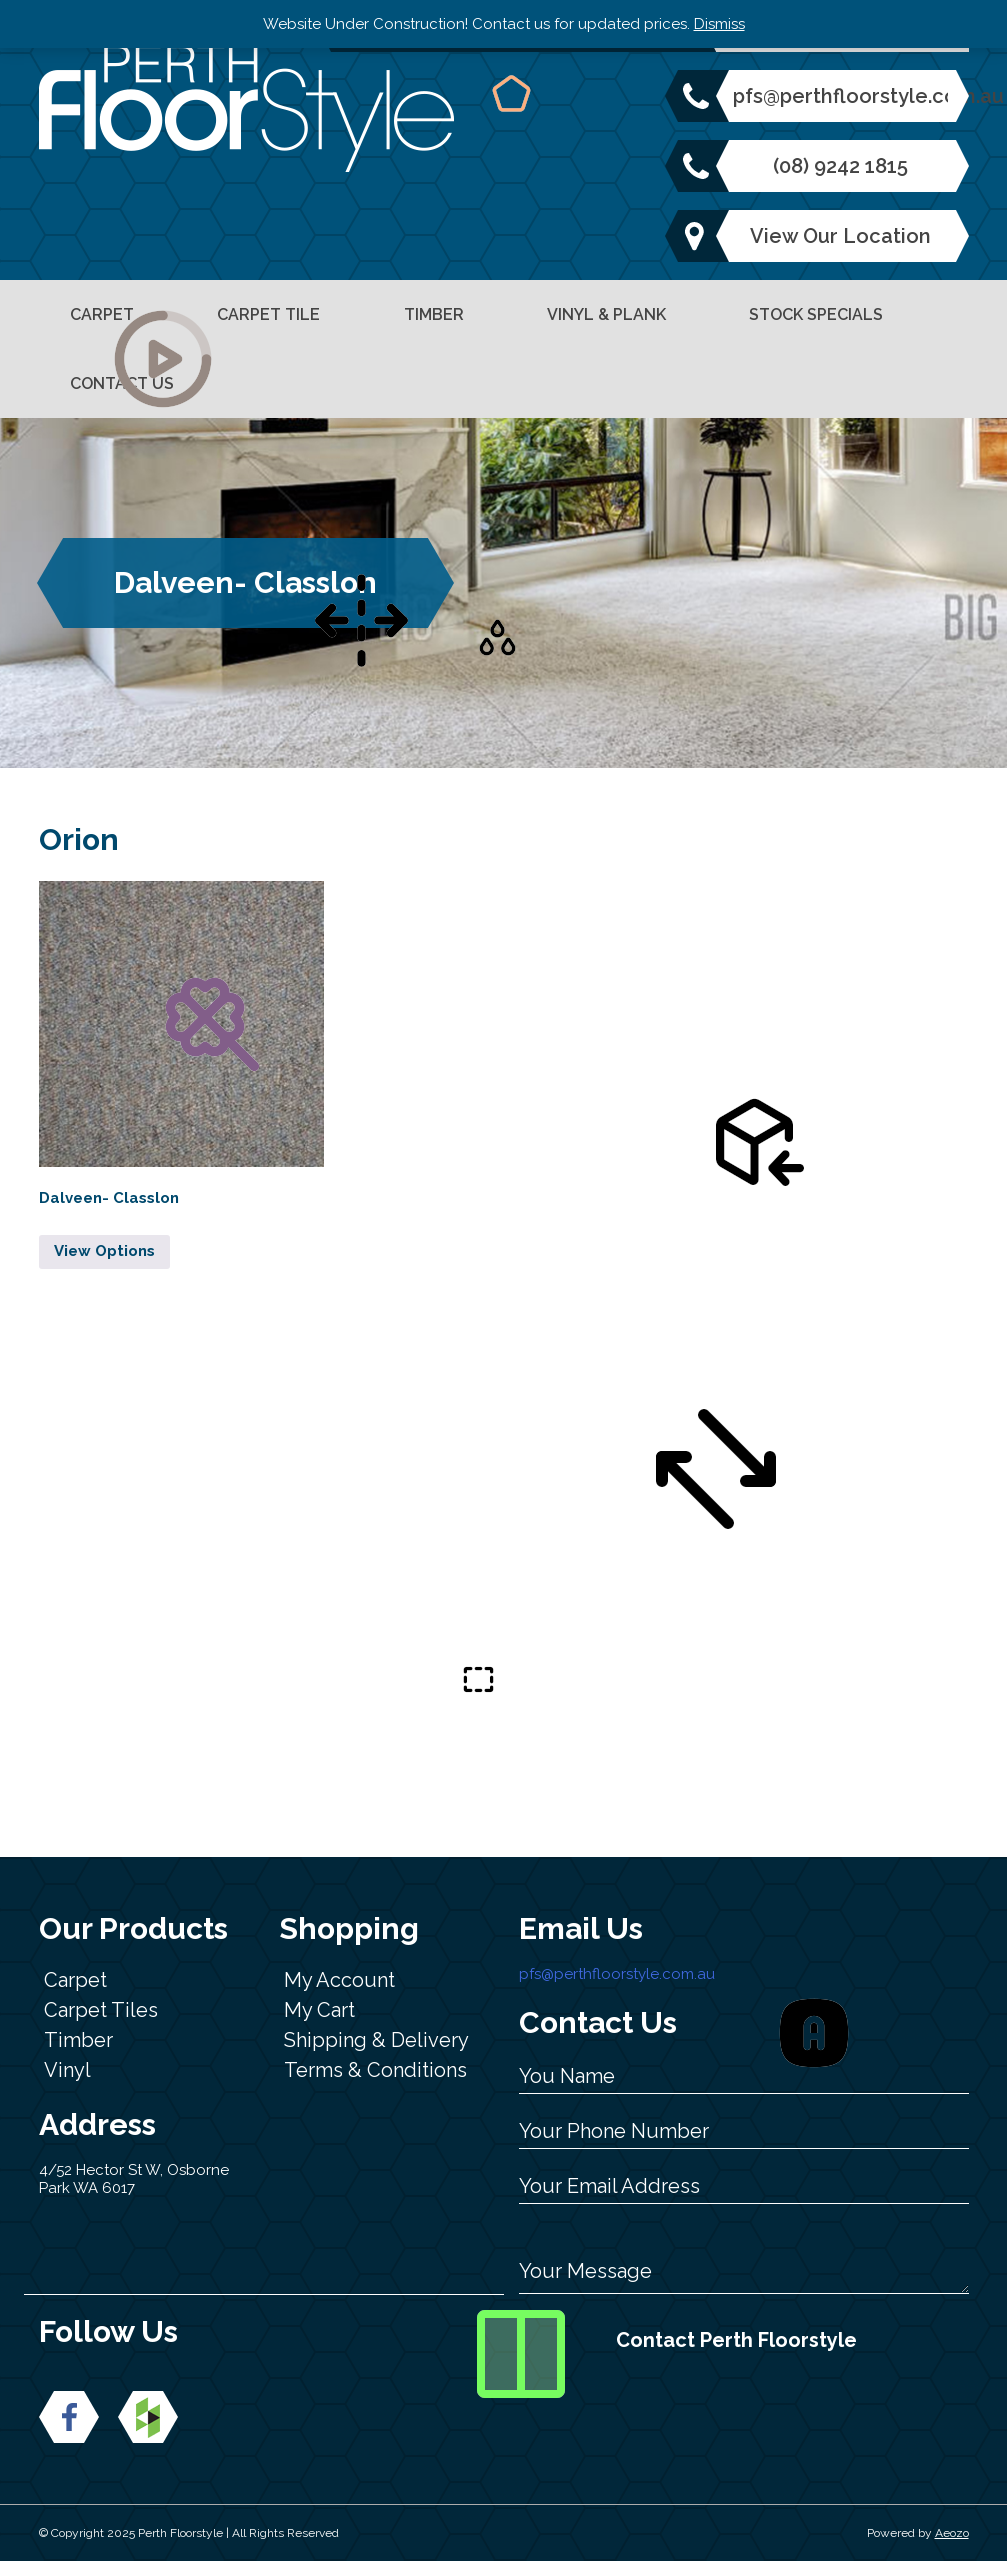 The height and width of the screenshot is (2561, 1007). Describe the element at coordinates (163, 359) in the screenshot. I see `open Parsinta video learning platform` at that location.